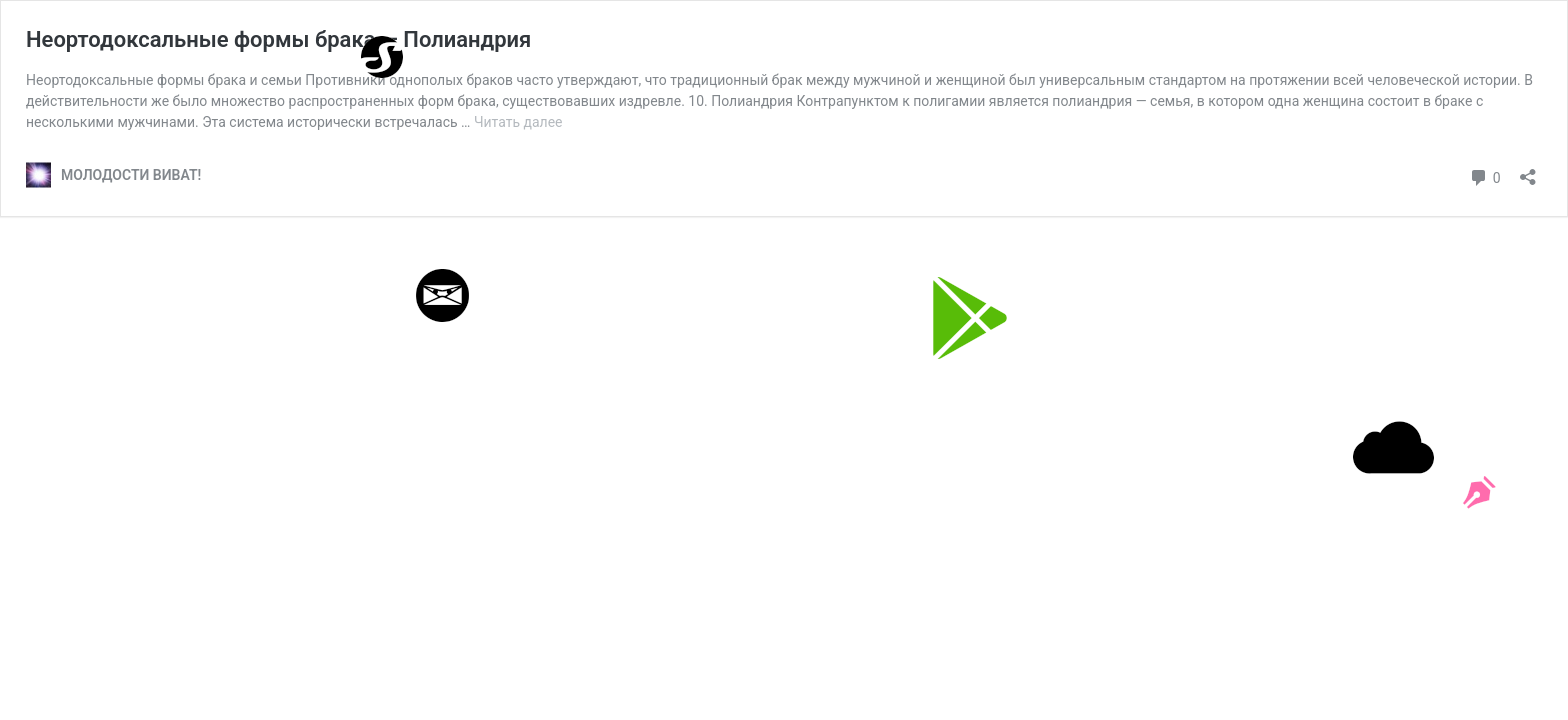 This screenshot has width=1568, height=720. Describe the element at coordinates (970, 318) in the screenshot. I see `open the Google Play Store` at that location.